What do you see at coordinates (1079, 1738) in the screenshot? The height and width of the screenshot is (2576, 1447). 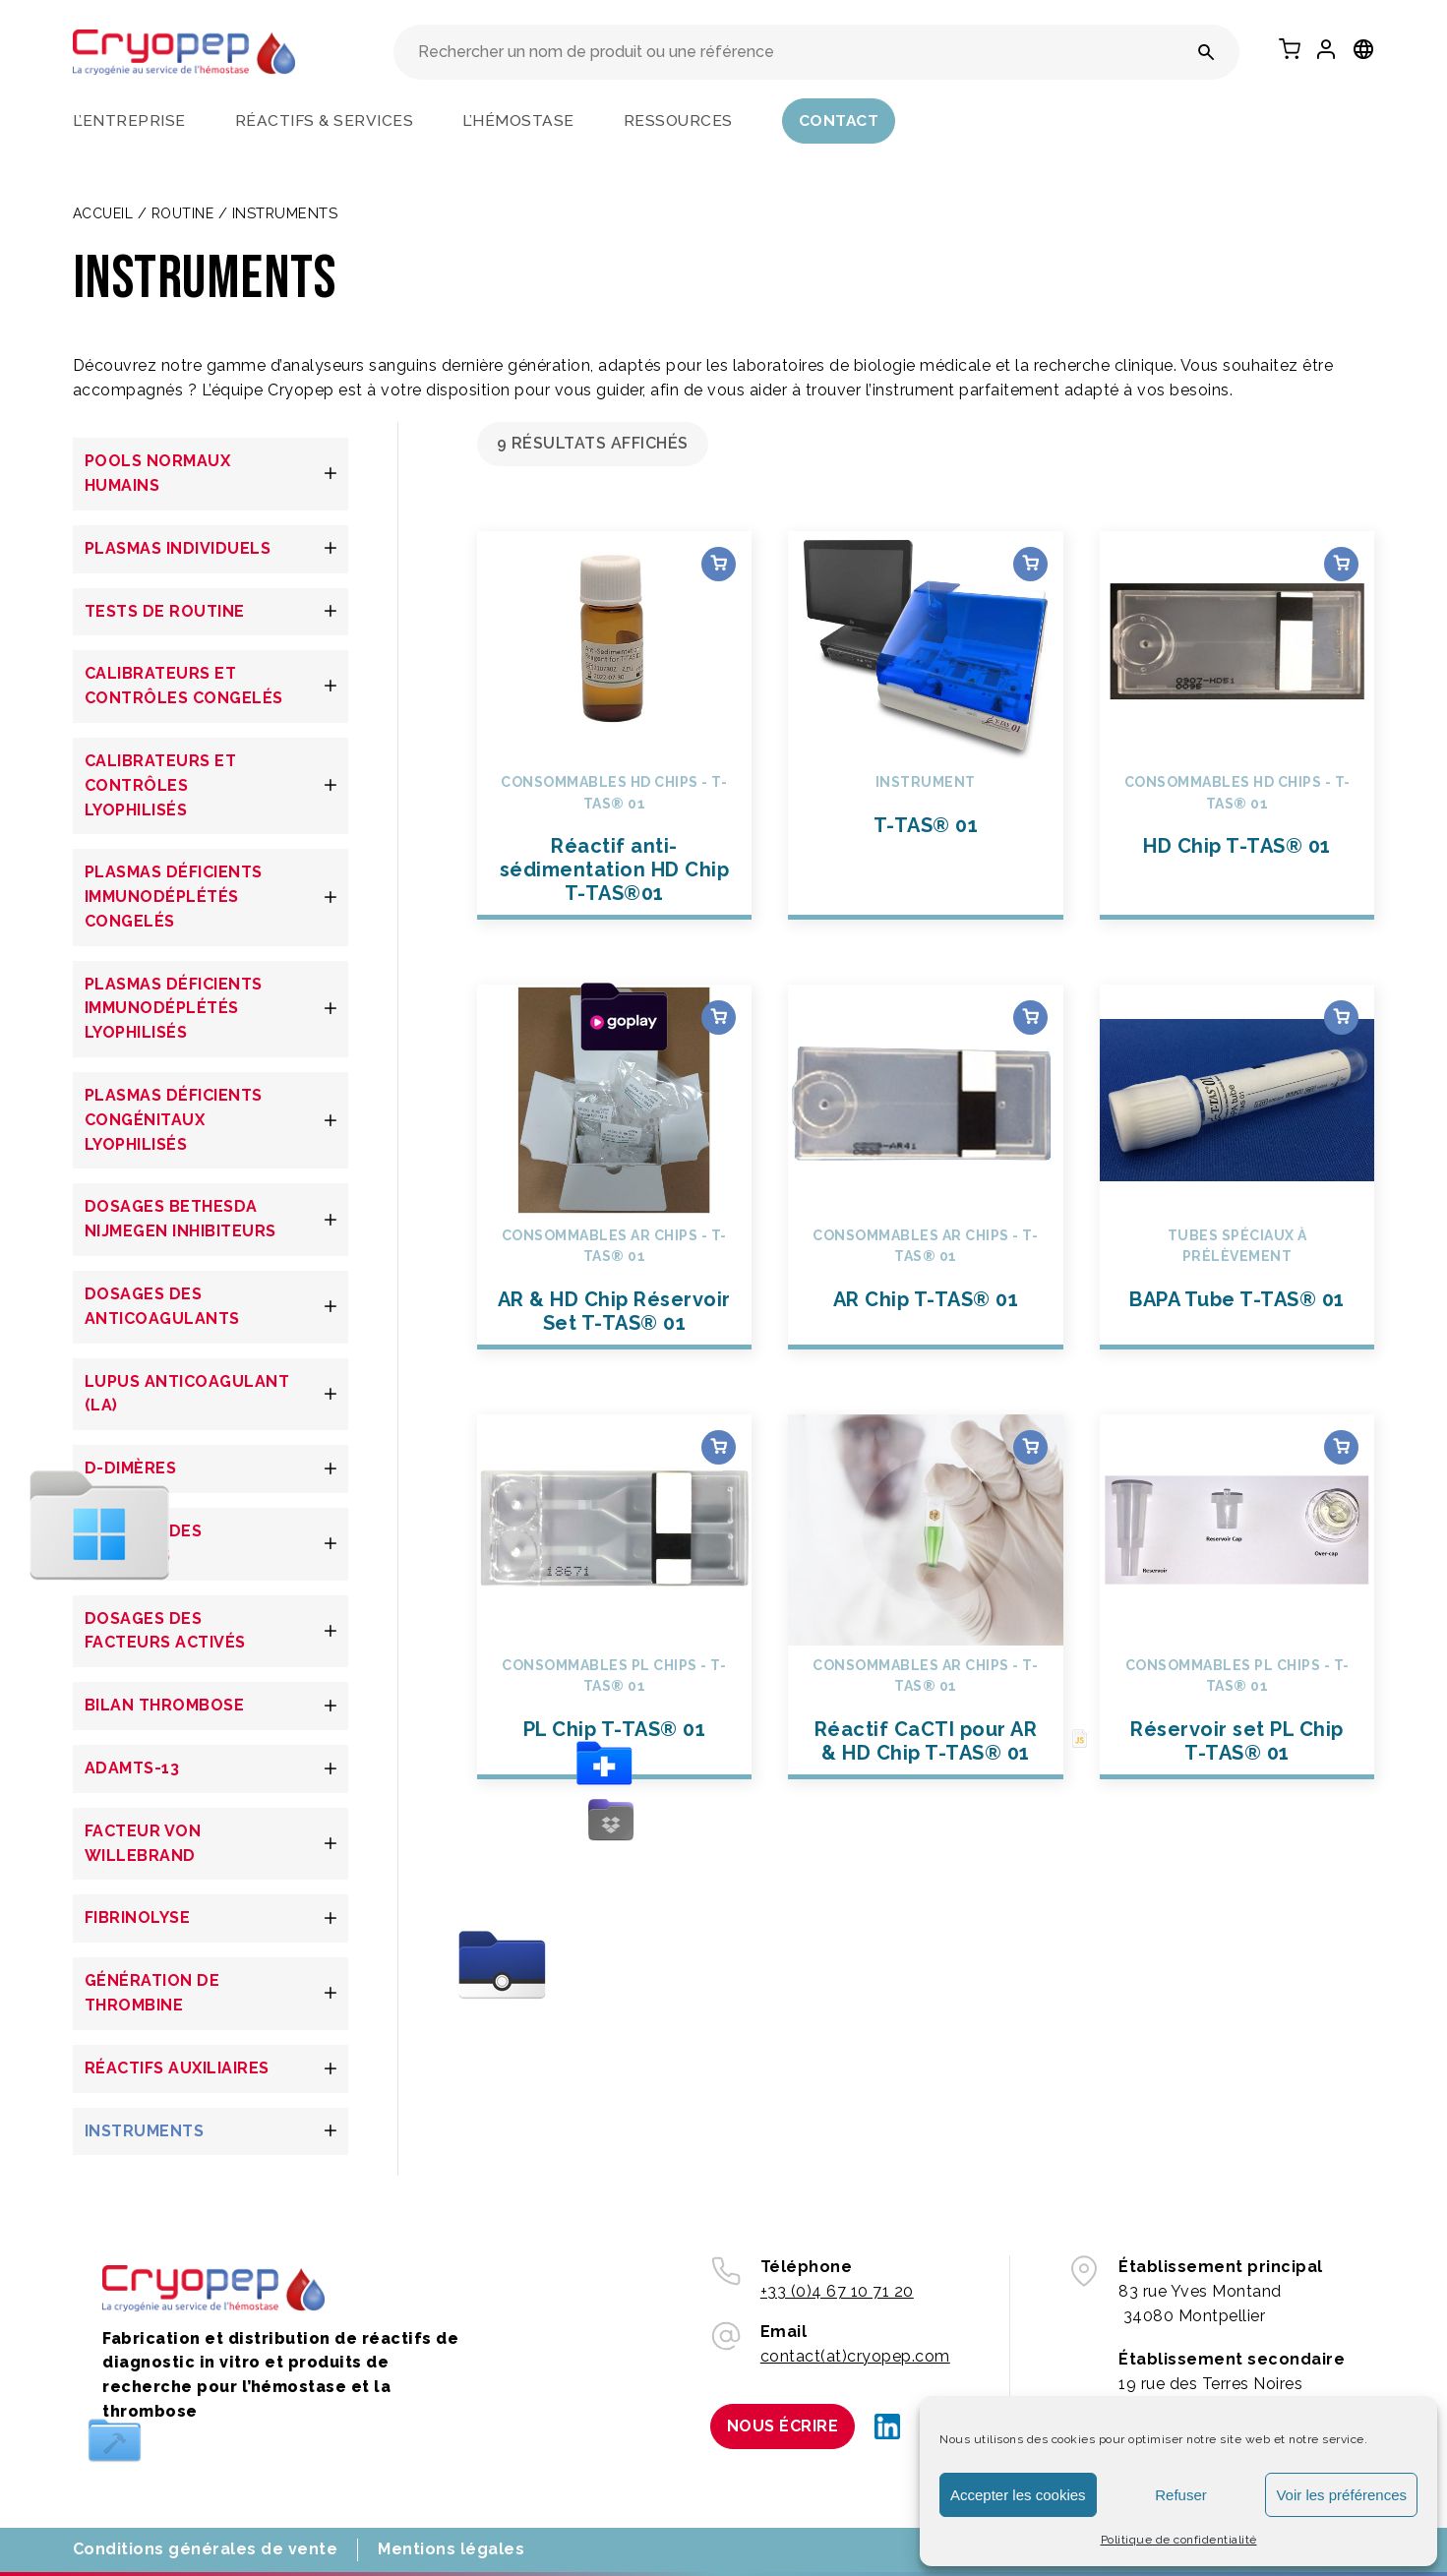 I see `a javascript file in the file system` at bounding box center [1079, 1738].